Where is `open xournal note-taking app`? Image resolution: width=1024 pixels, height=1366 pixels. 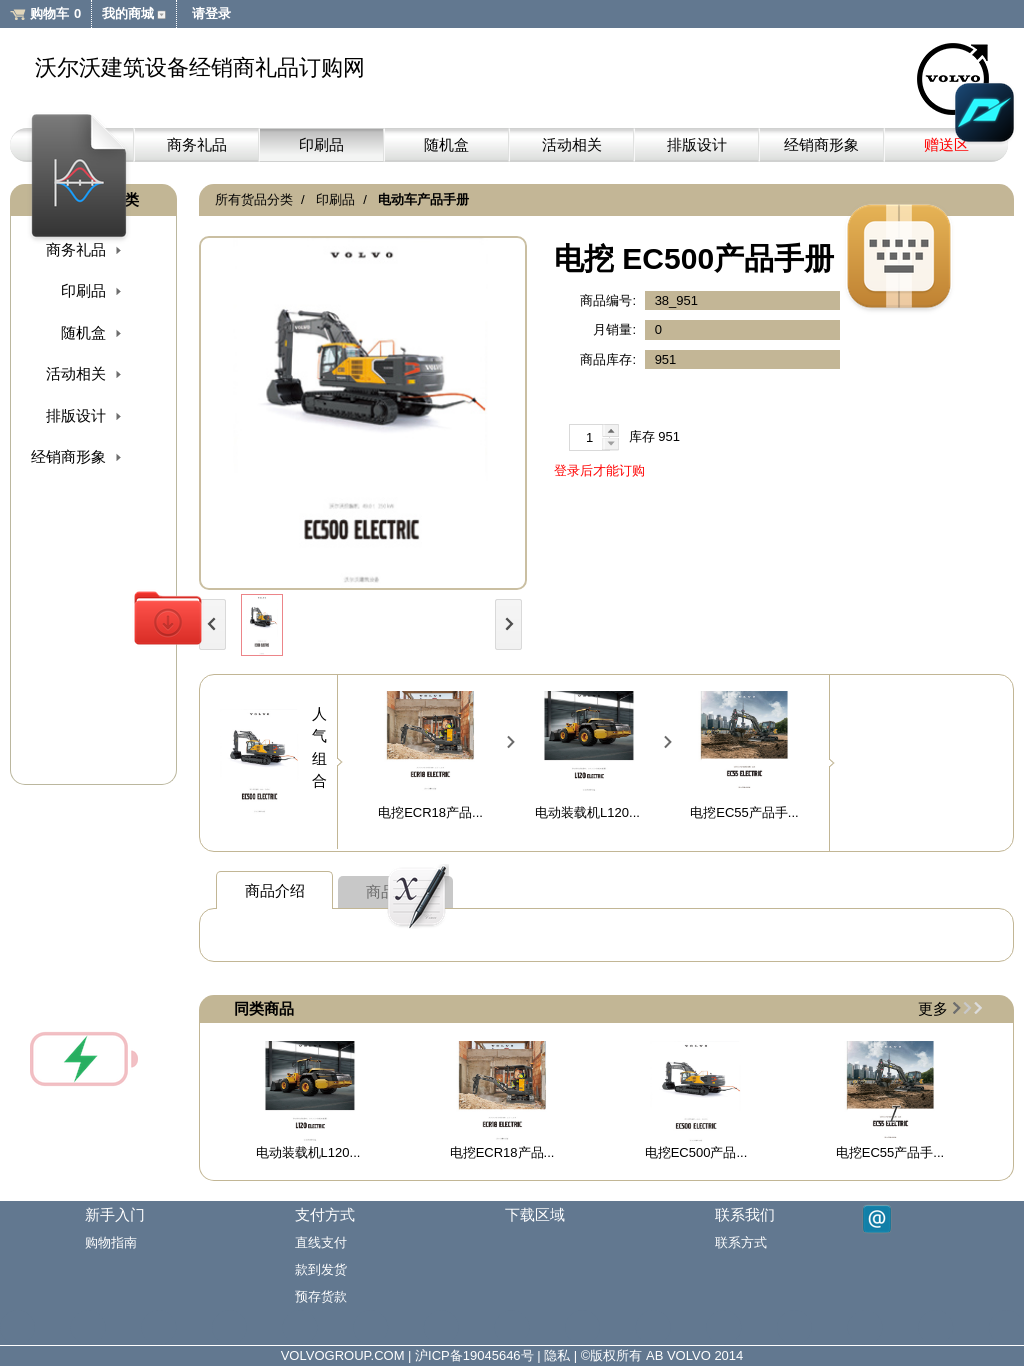 open xournal note-taking app is located at coordinates (416, 896).